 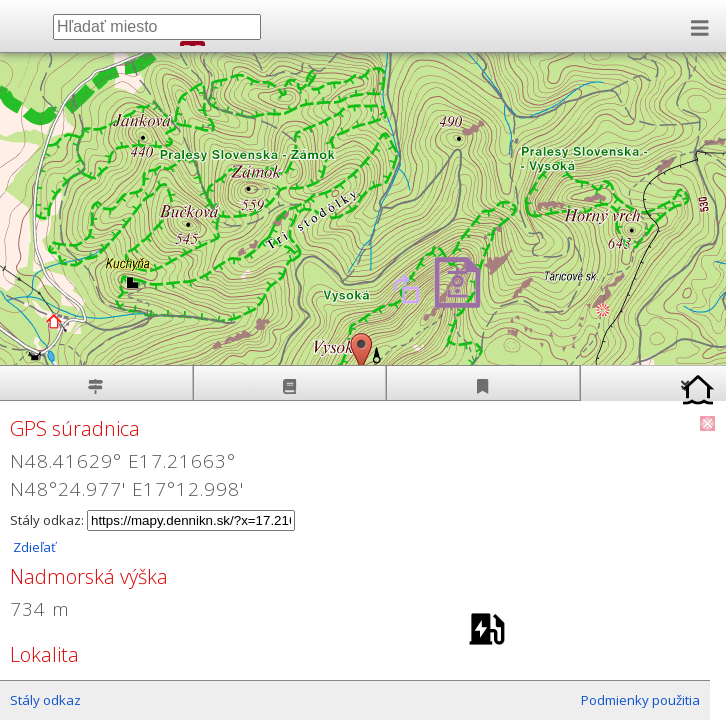 What do you see at coordinates (698, 391) in the screenshot?
I see `indicates flood warning or alert` at bounding box center [698, 391].